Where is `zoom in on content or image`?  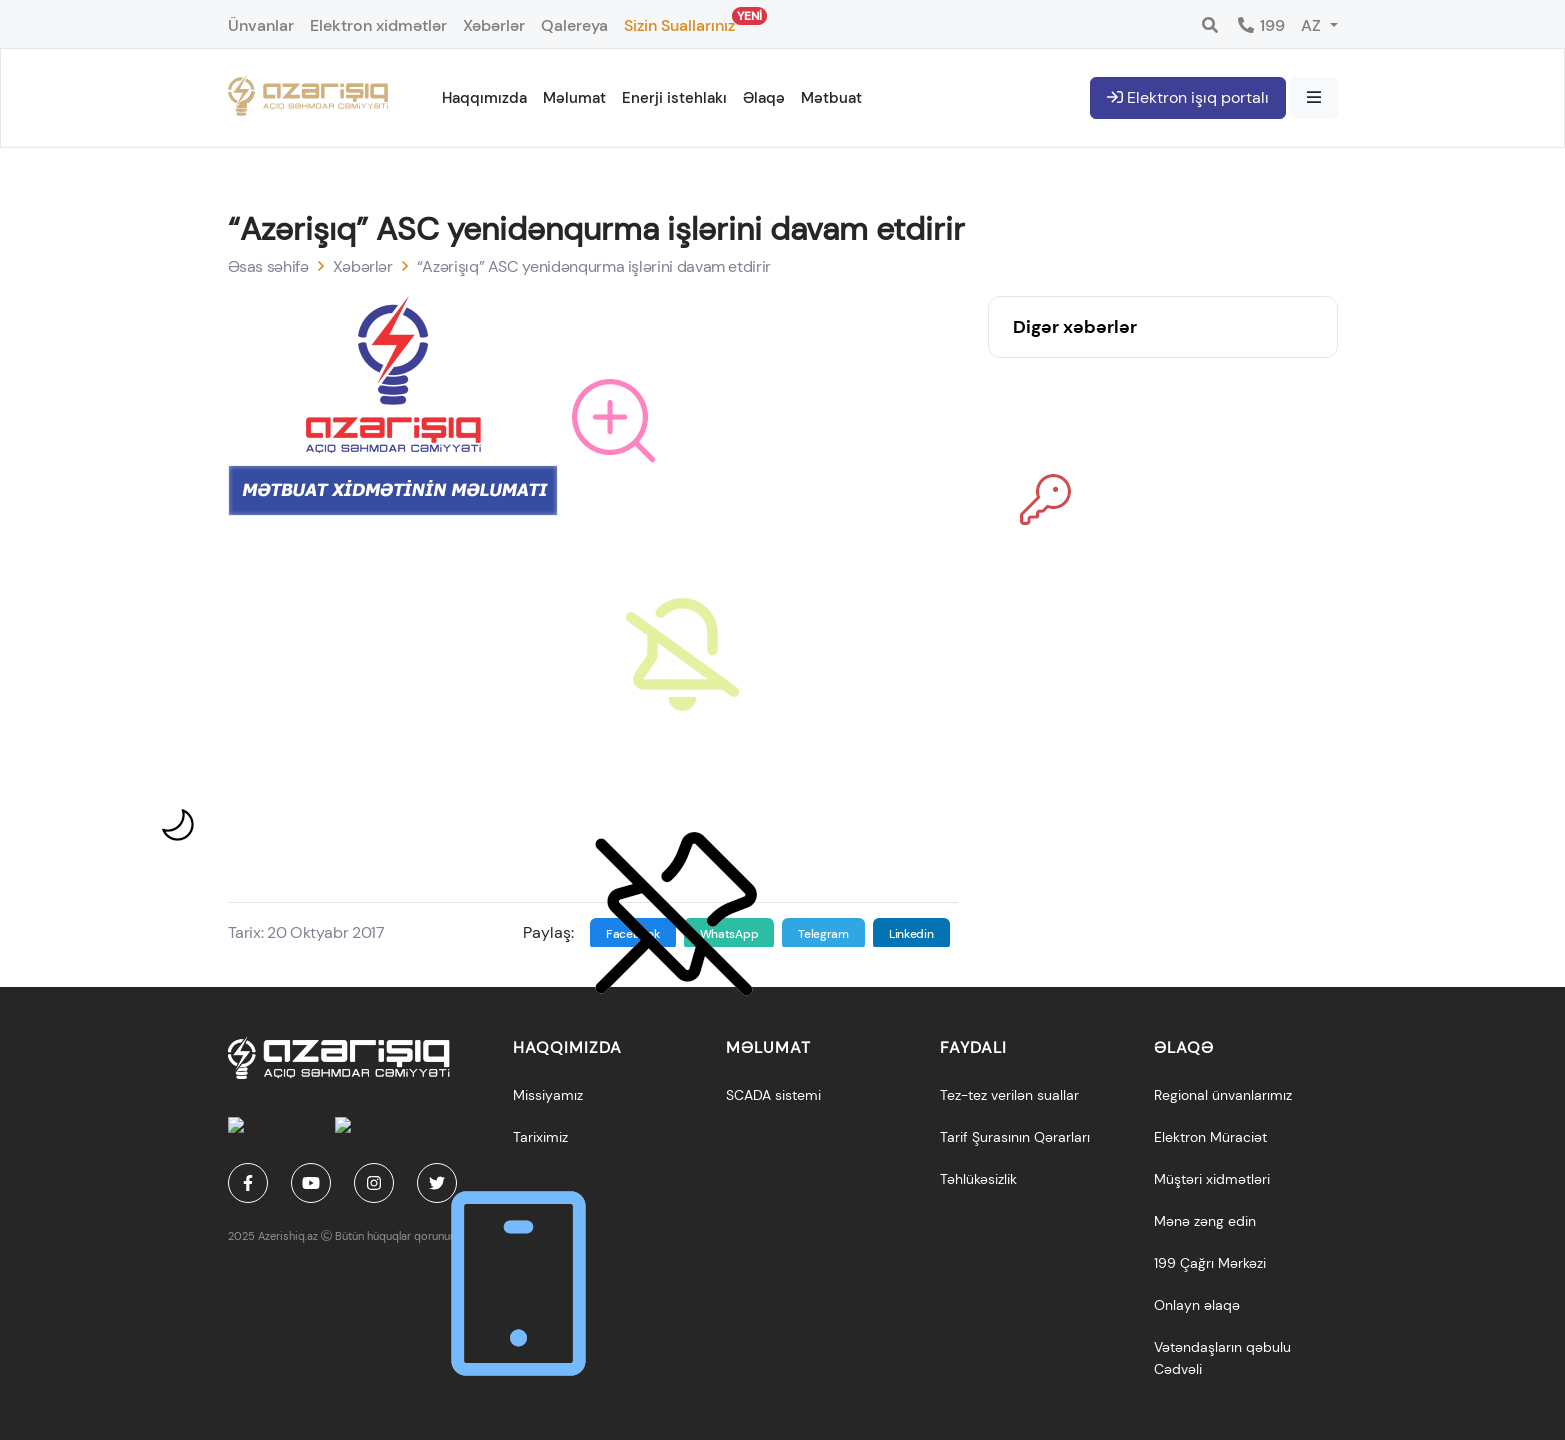 zoom in on content or image is located at coordinates (615, 422).